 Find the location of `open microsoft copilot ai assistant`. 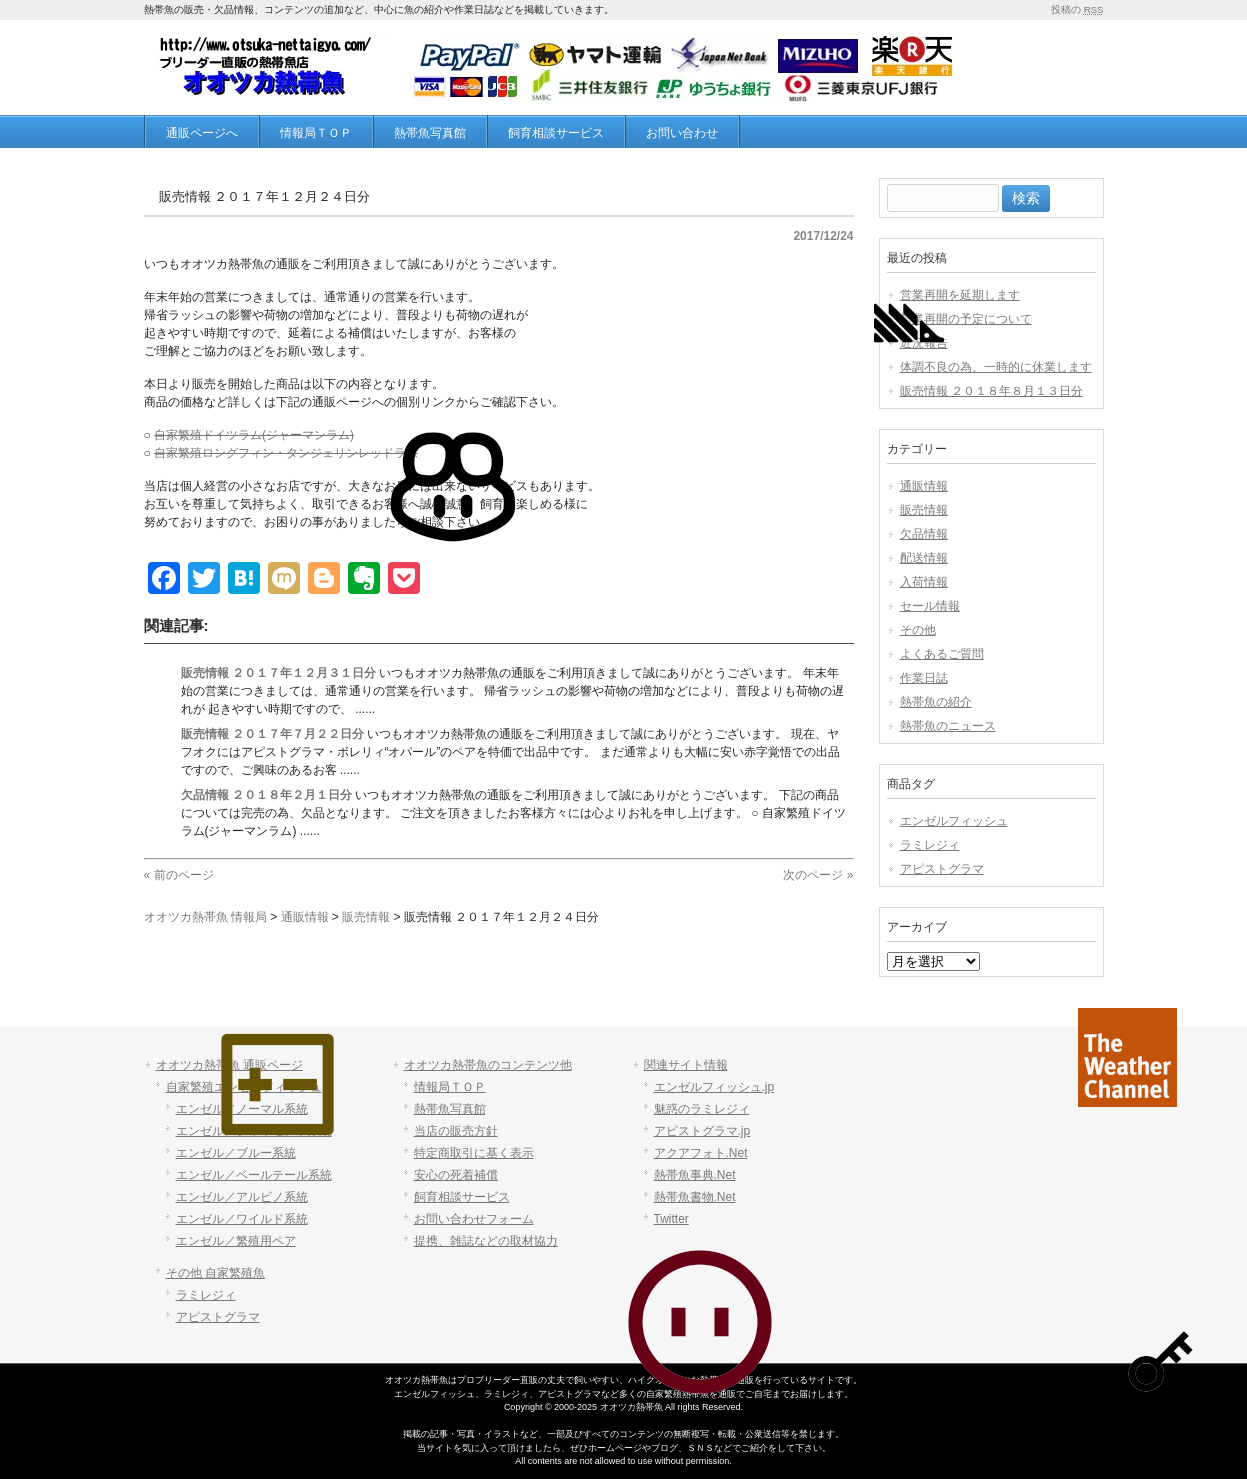

open microsoft copilot ai assistant is located at coordinates (453, 486).